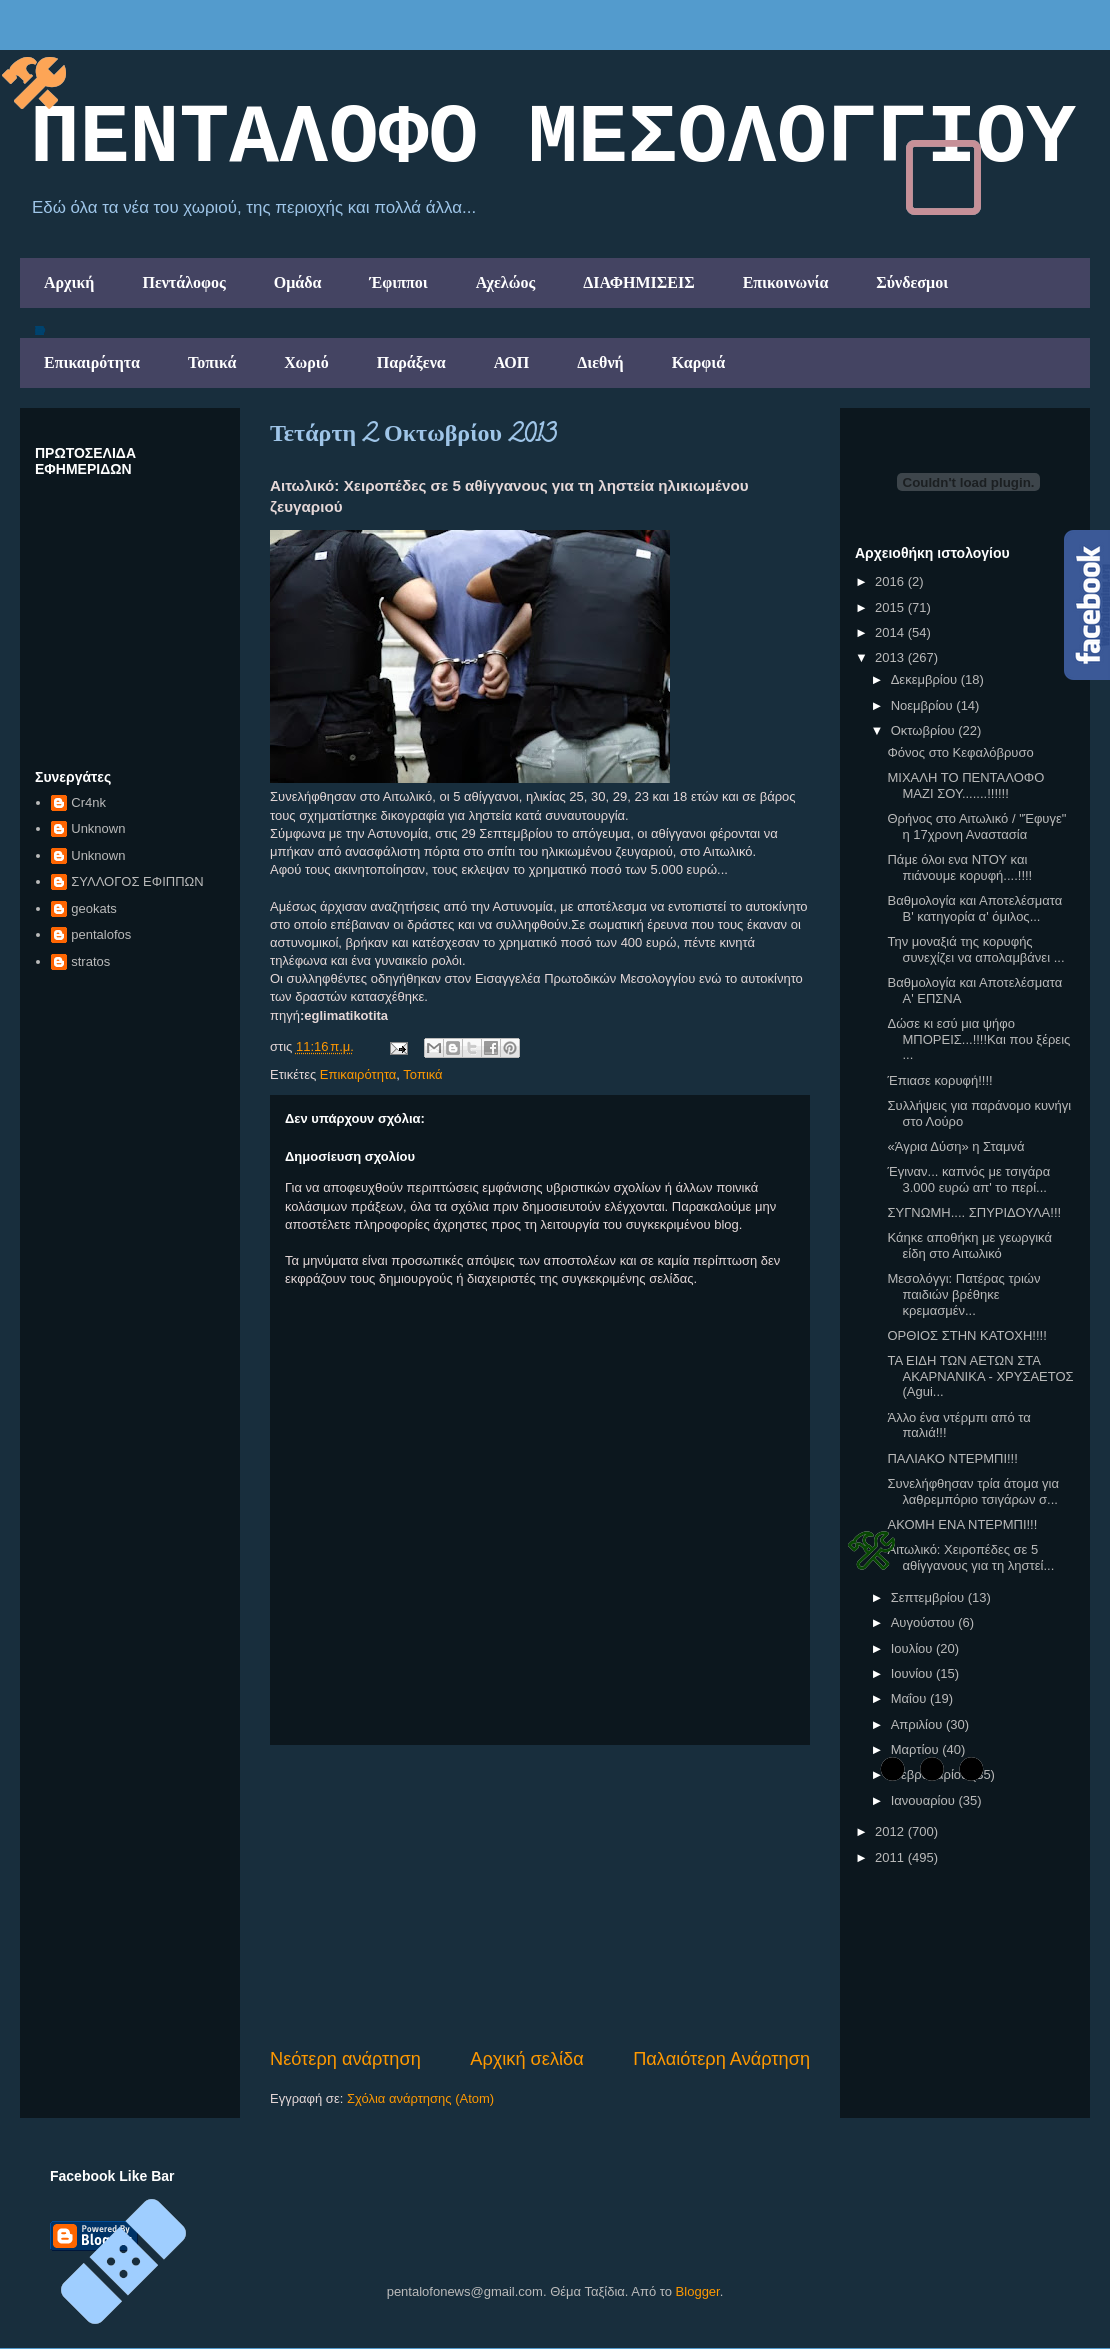 The image size is (1110, 2349). I want to click on access more options or actions, so click(932, 1769).